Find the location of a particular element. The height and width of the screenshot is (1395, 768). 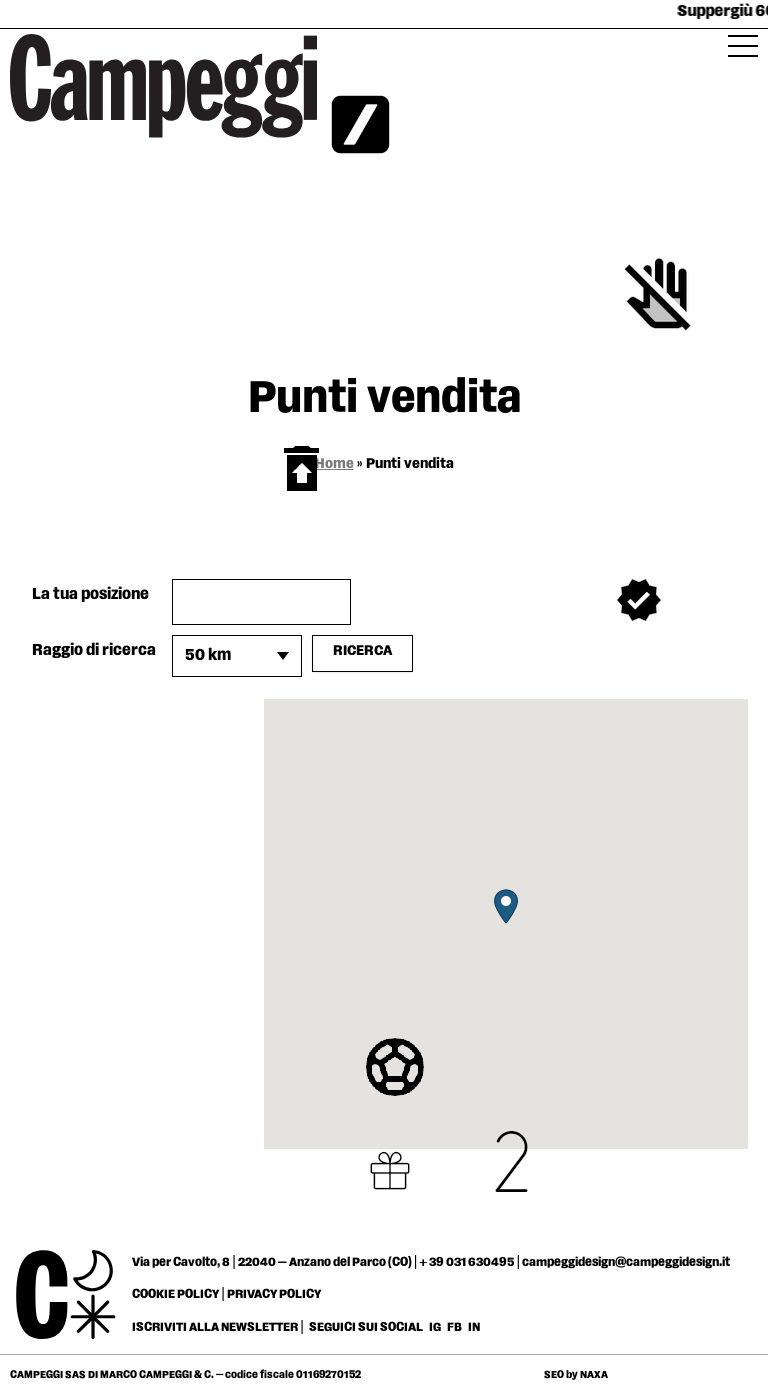

access soccer or football content is located at coordinates (395, 1067).